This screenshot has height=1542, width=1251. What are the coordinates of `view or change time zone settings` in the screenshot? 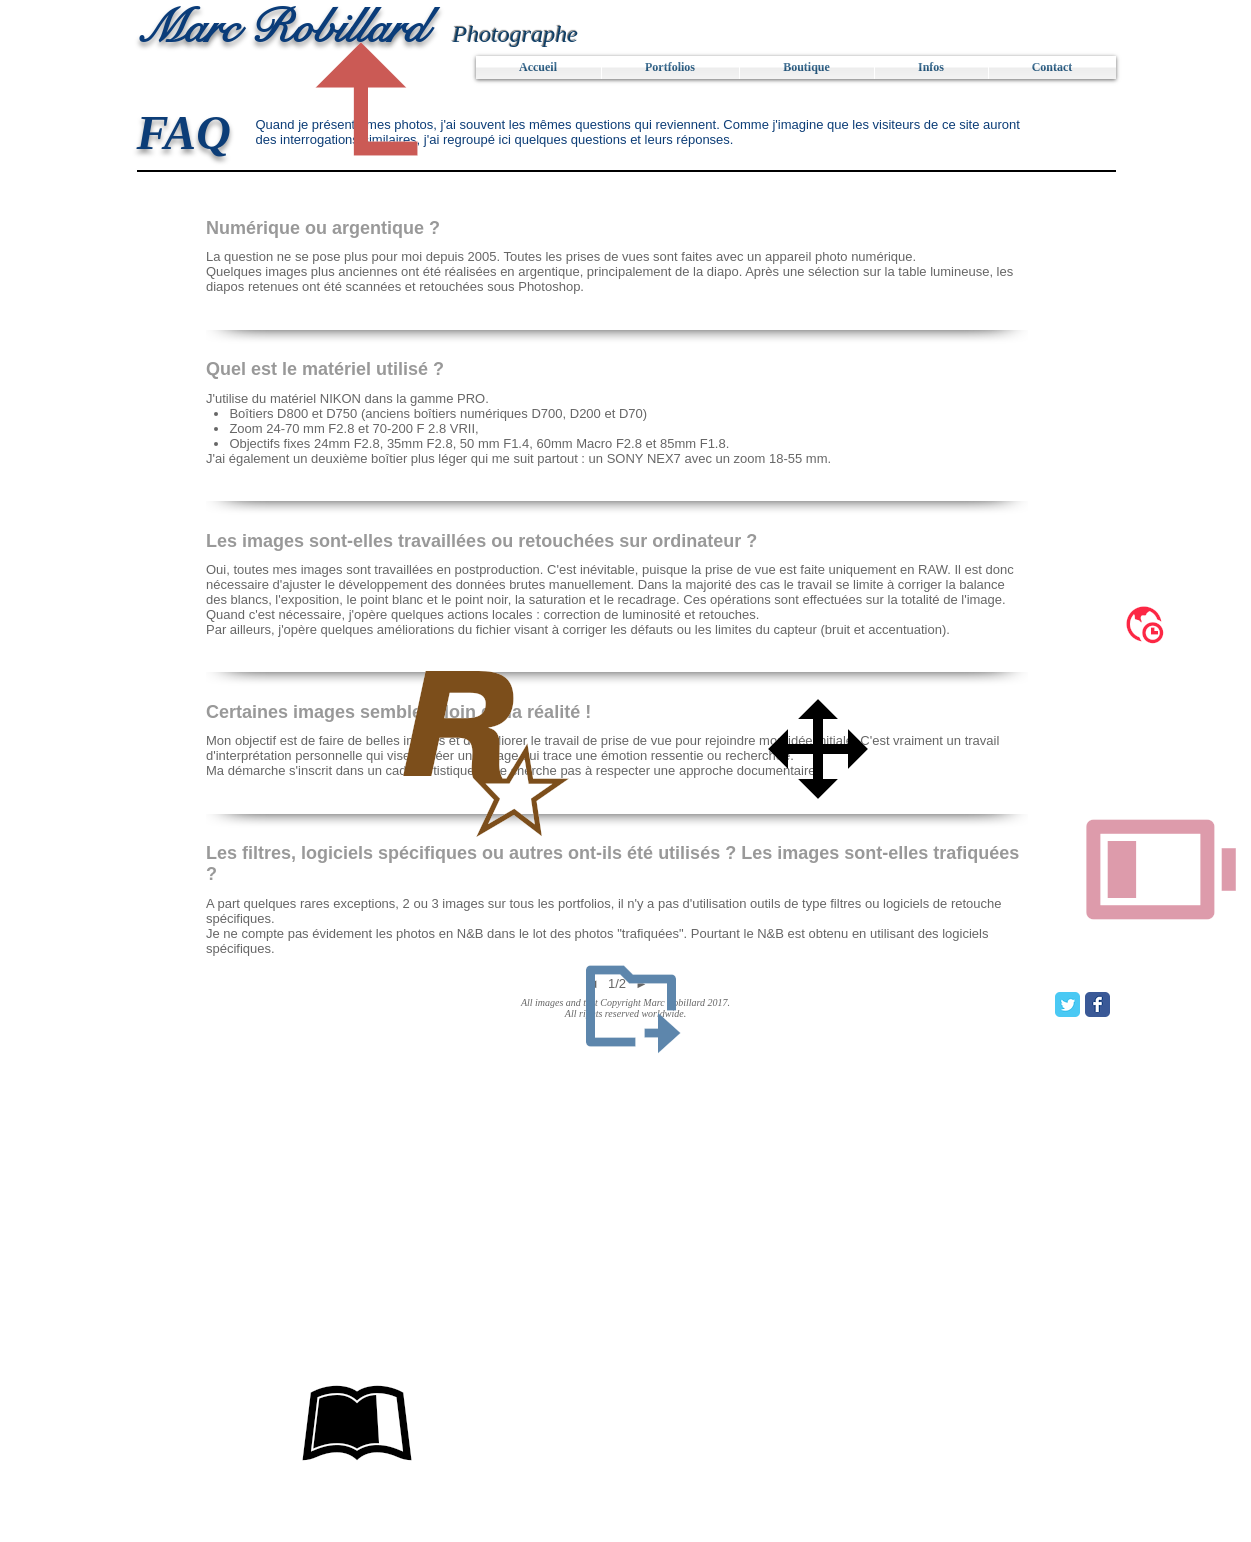 It's located at (1144, 624).